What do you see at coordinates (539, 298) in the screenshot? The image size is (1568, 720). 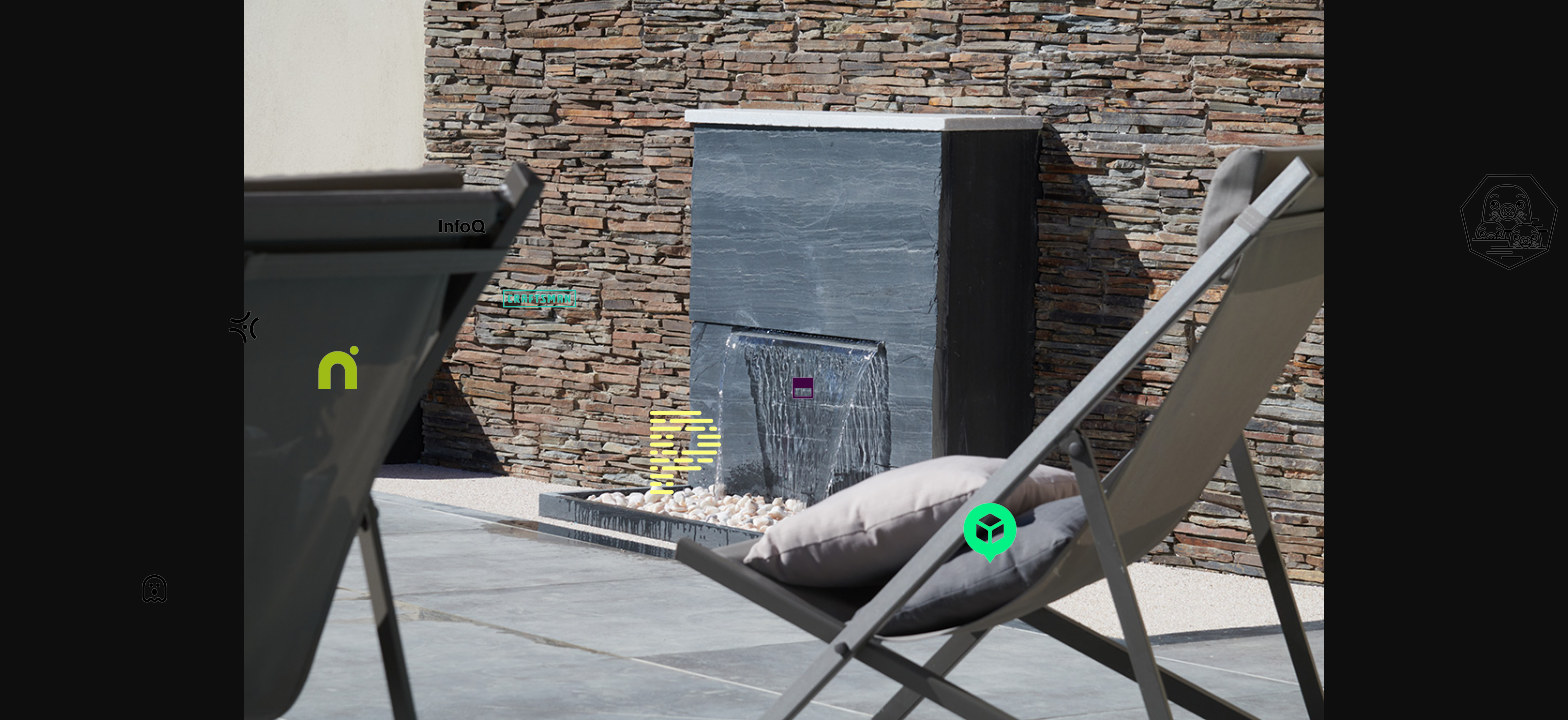 I see `craftsman brand logo` at bounding box center [539, 298].